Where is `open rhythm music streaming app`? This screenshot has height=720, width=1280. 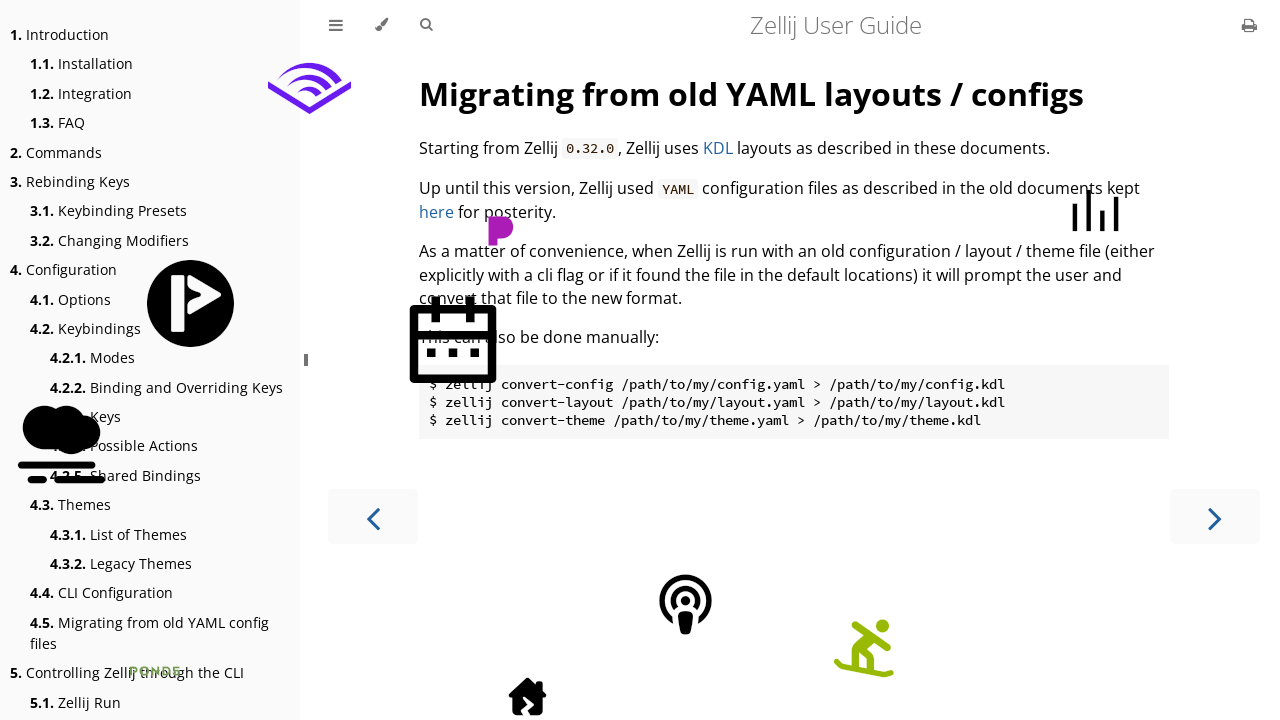 open rhythm music streaming app is located at coordinates (1095, 210).